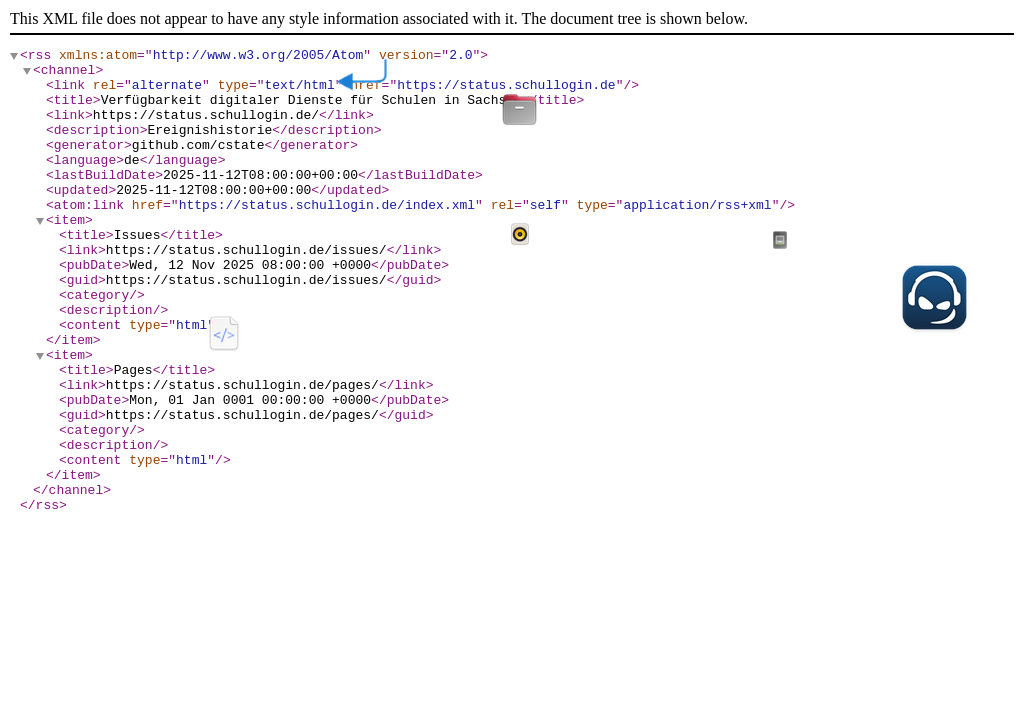 The image size is (1024, 720). What do you see at coordinates (780, 240) in the screenshot?
I see `a ROM file or cartridge game data` at bounding box center [780, 240].